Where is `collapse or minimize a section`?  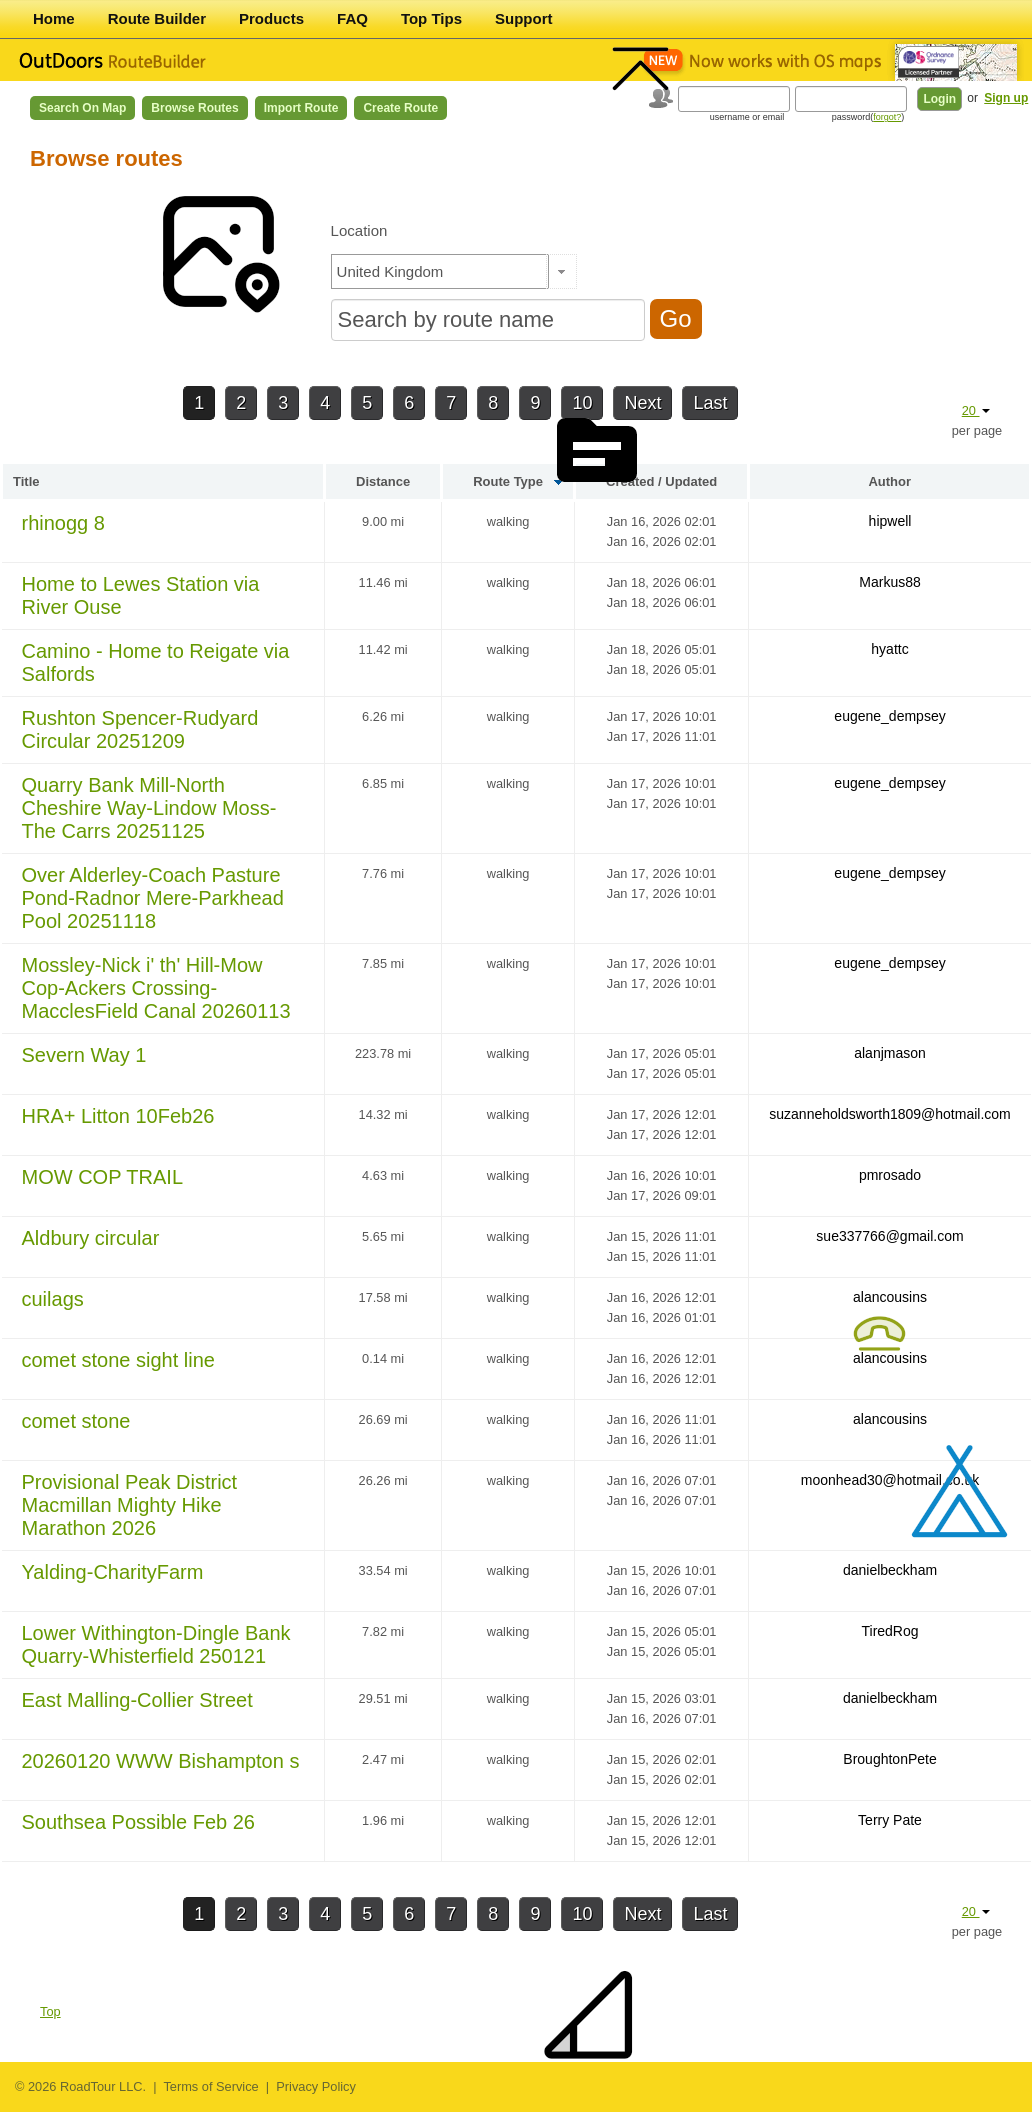 collapse or minimize a section is located at coordinates (640, 67).